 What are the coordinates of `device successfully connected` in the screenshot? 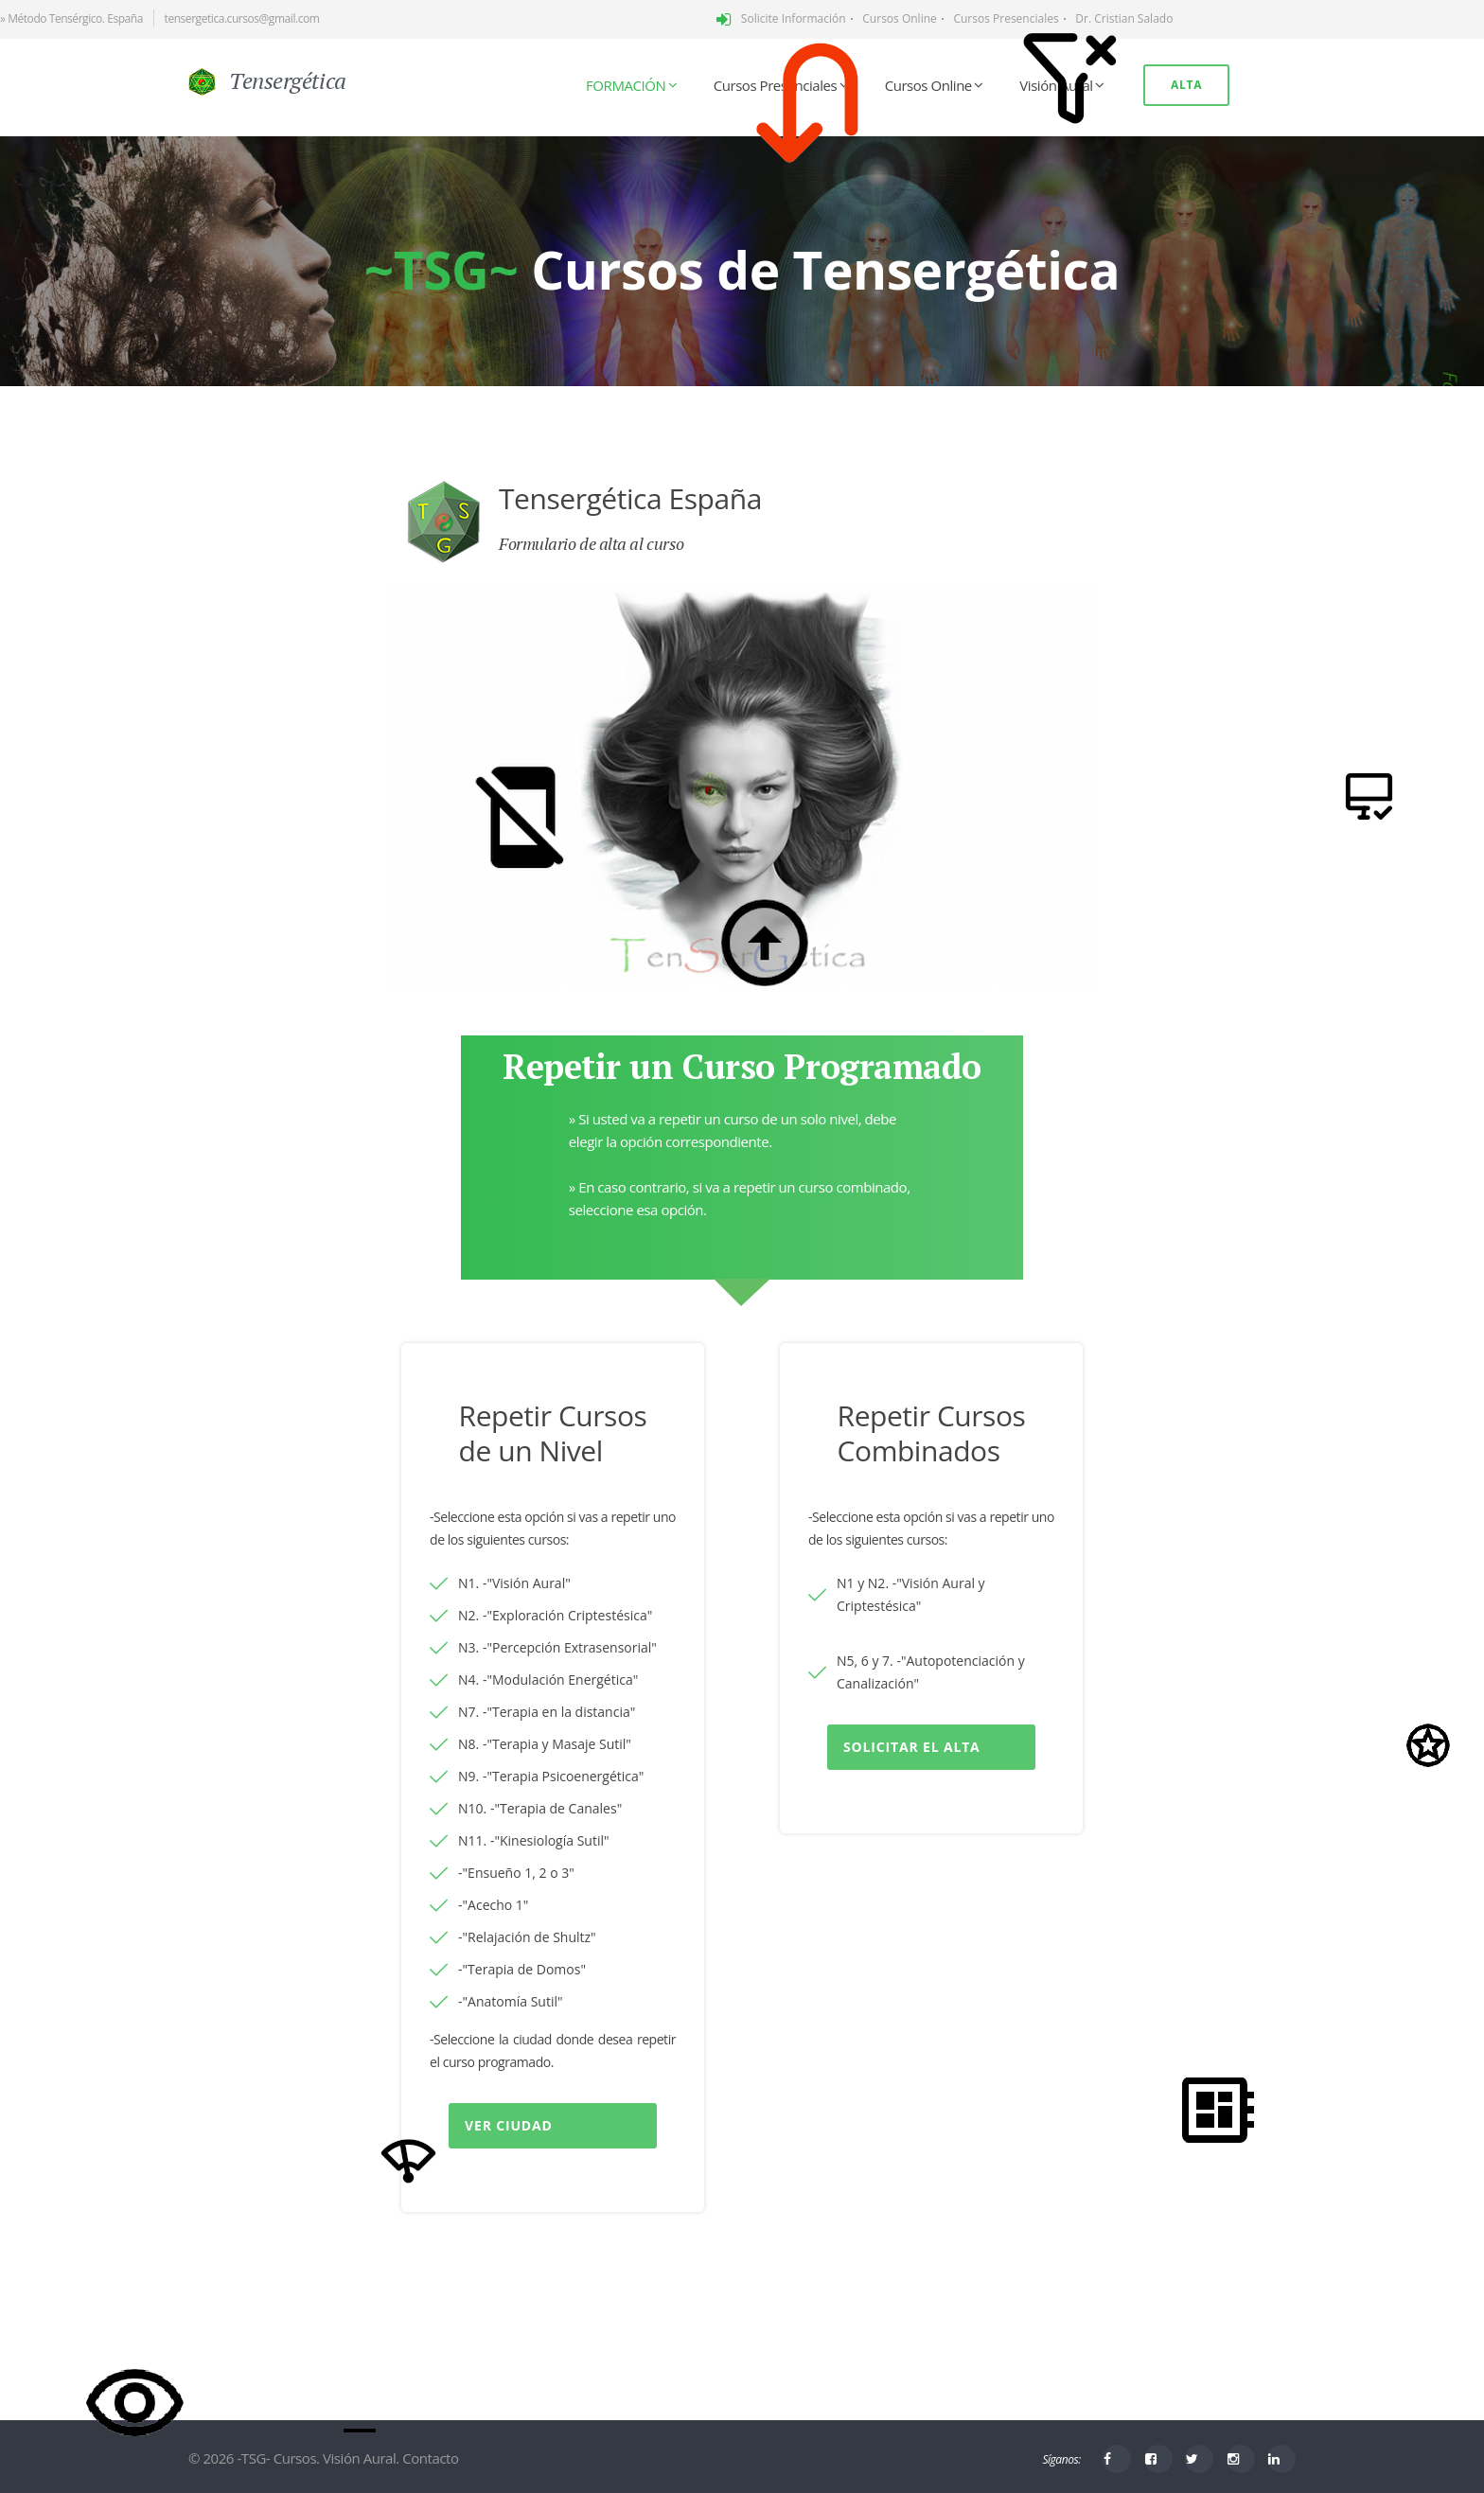 It's located at (1369, 796).